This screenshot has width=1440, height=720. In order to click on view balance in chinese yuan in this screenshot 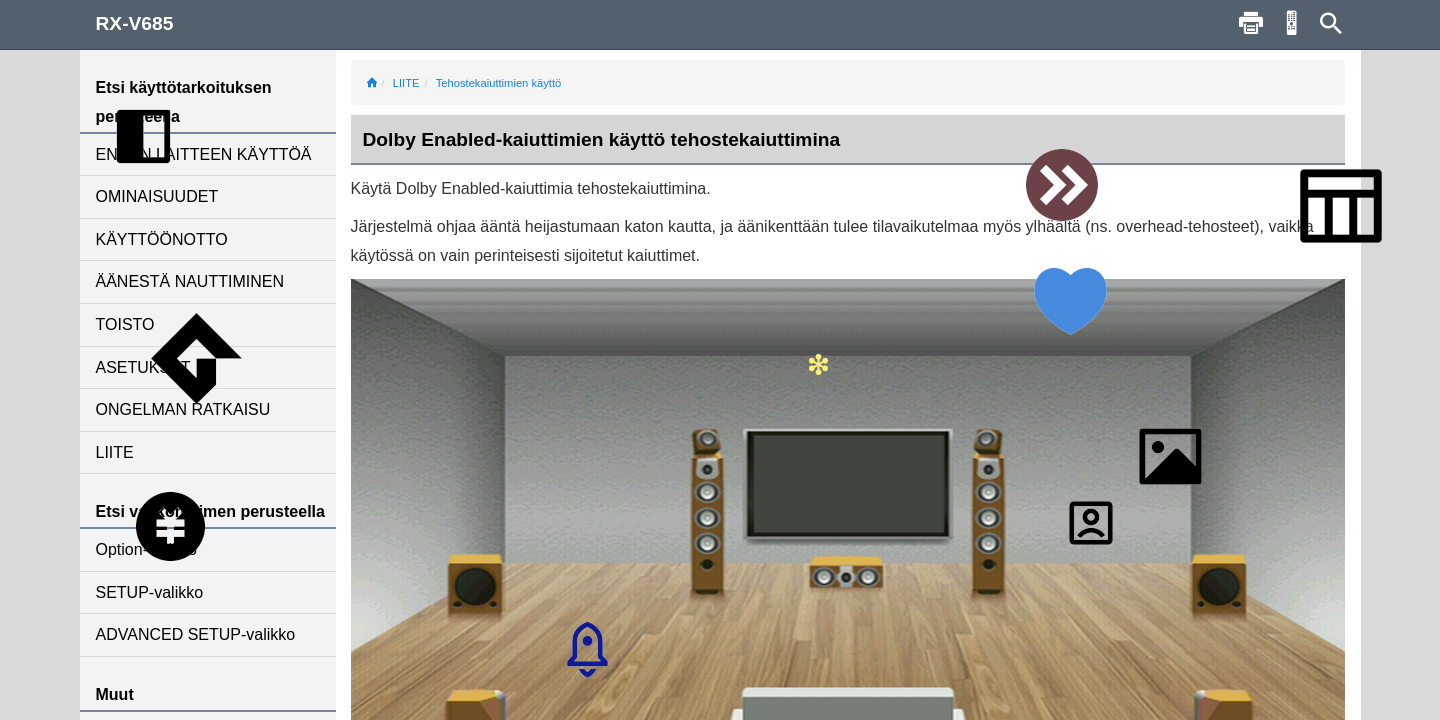, I will do `click(170, 526)`.